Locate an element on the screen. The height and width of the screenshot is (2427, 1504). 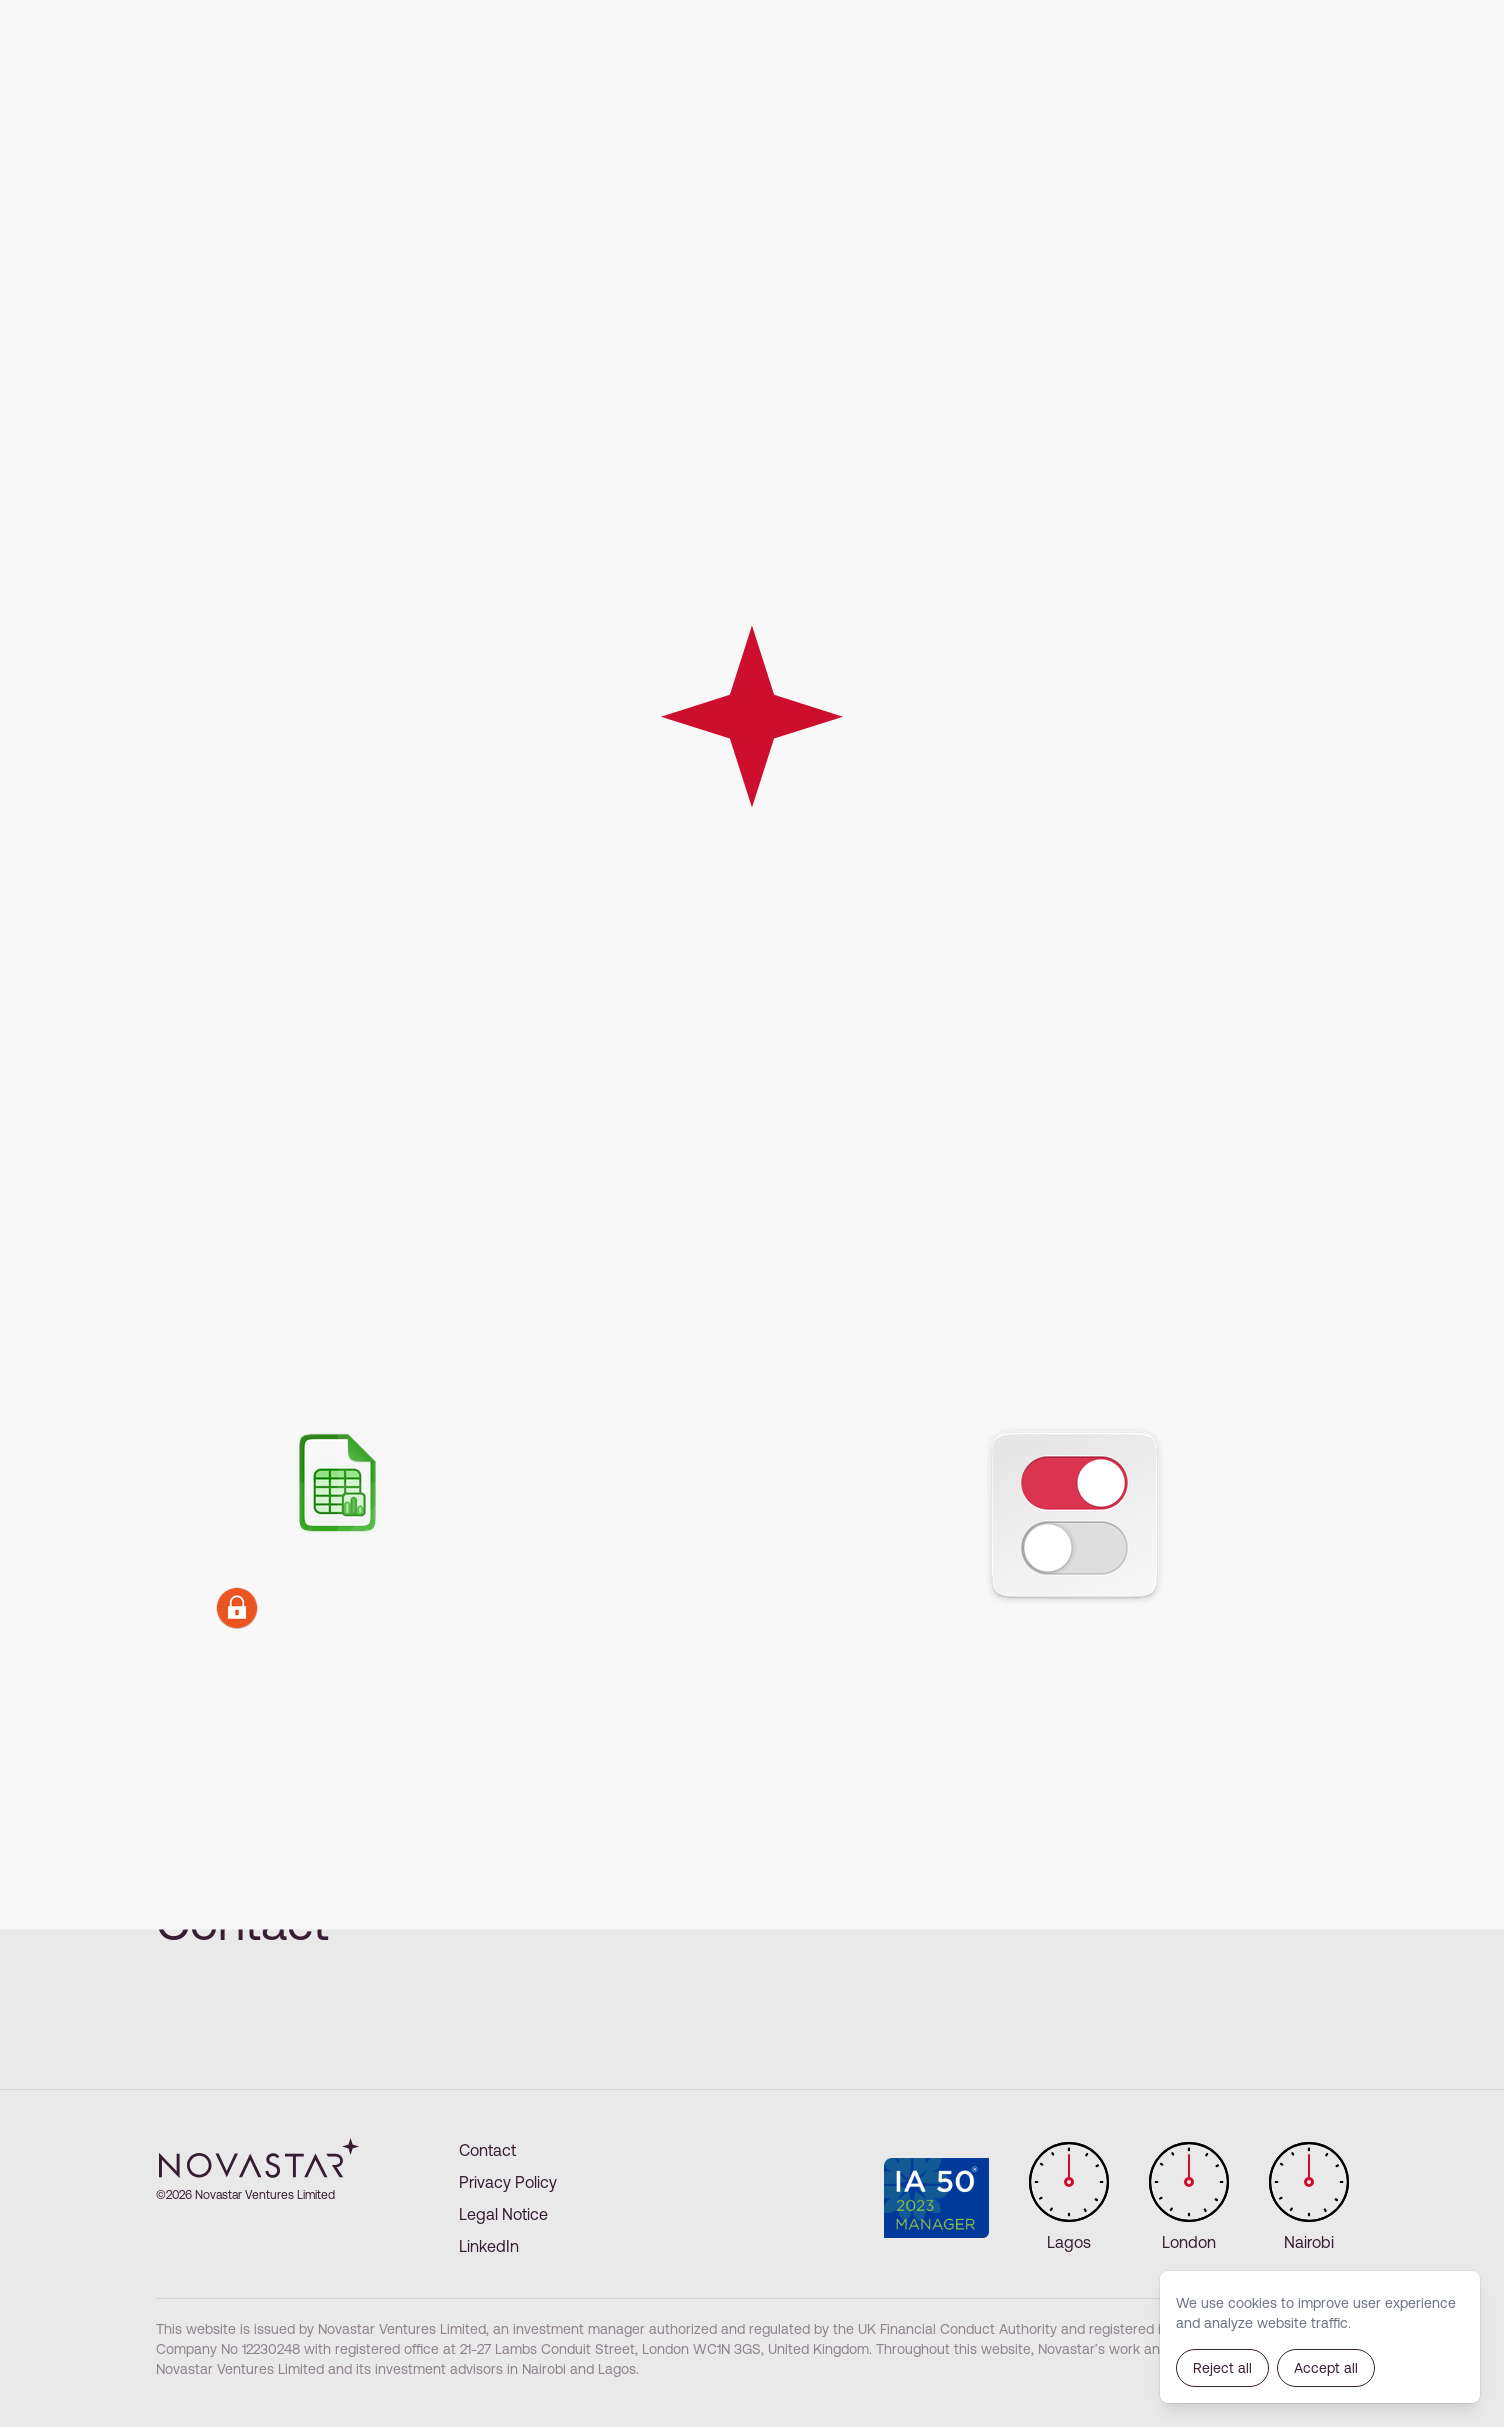
open a libreoffice calc spreadsheet file is located at coordinates (337, 1482).